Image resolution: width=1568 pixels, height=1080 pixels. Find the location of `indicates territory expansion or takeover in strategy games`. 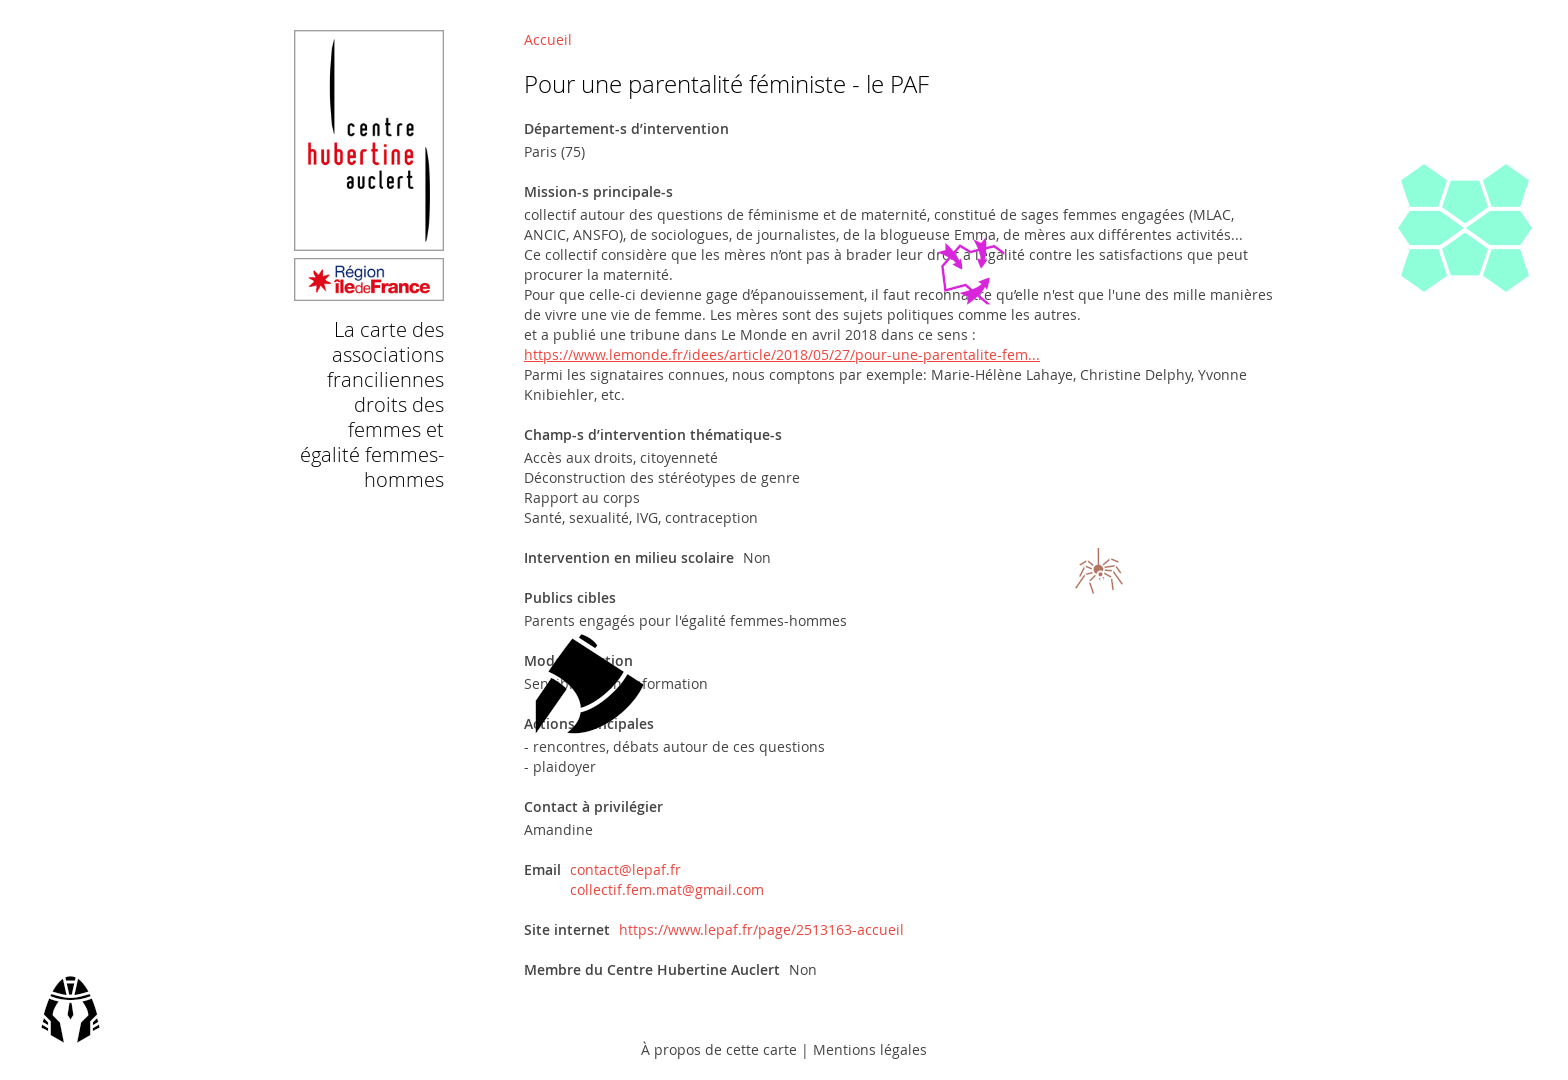

indicates territory expansion or takeover in strategy games is located at coordinates (970, 270).